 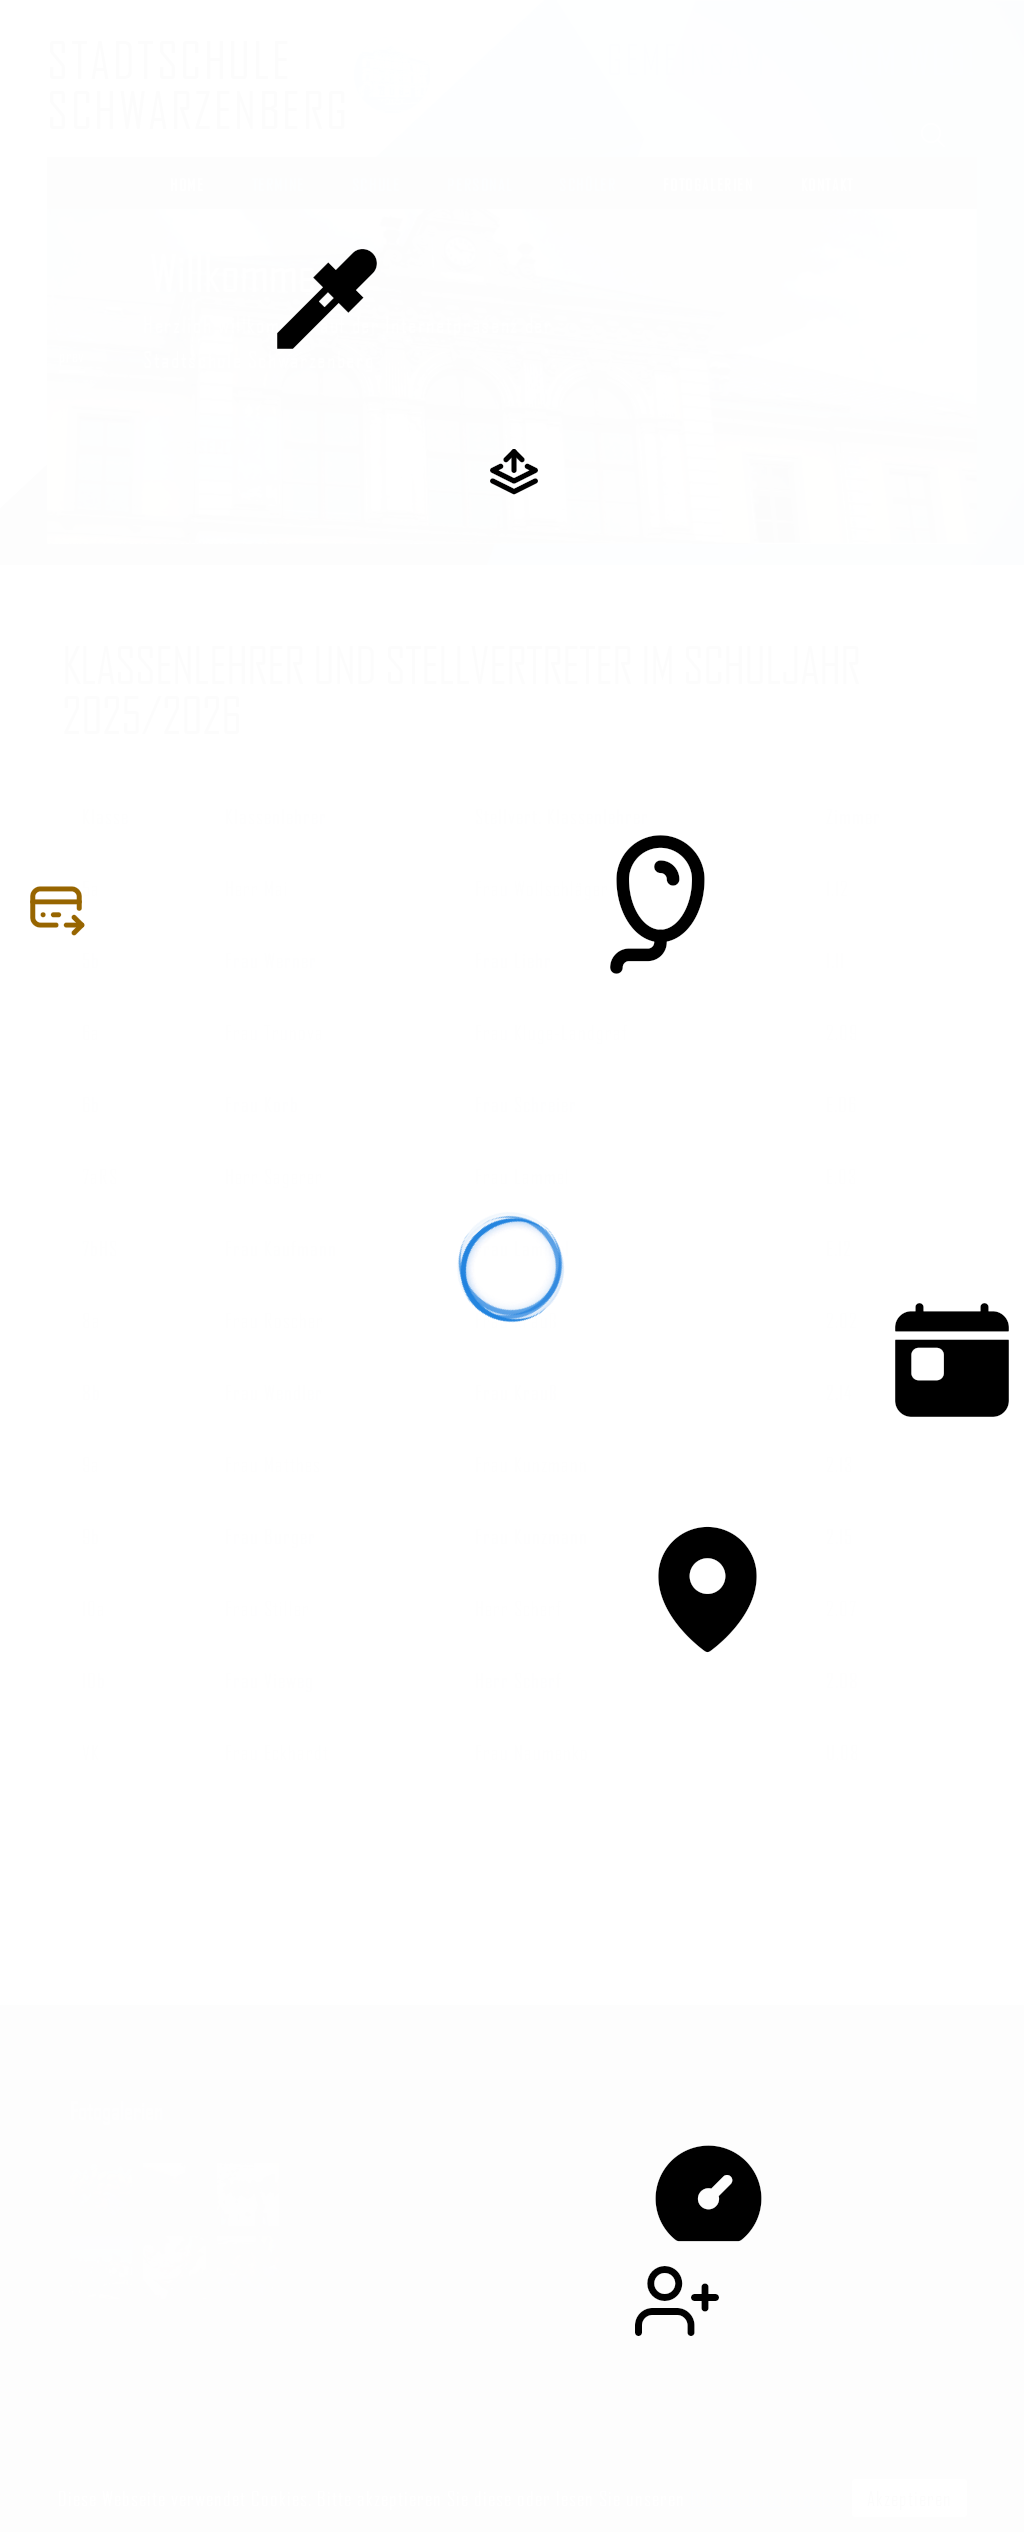 I want to click on add a new contact or friend, so click(x=677, y=2301).